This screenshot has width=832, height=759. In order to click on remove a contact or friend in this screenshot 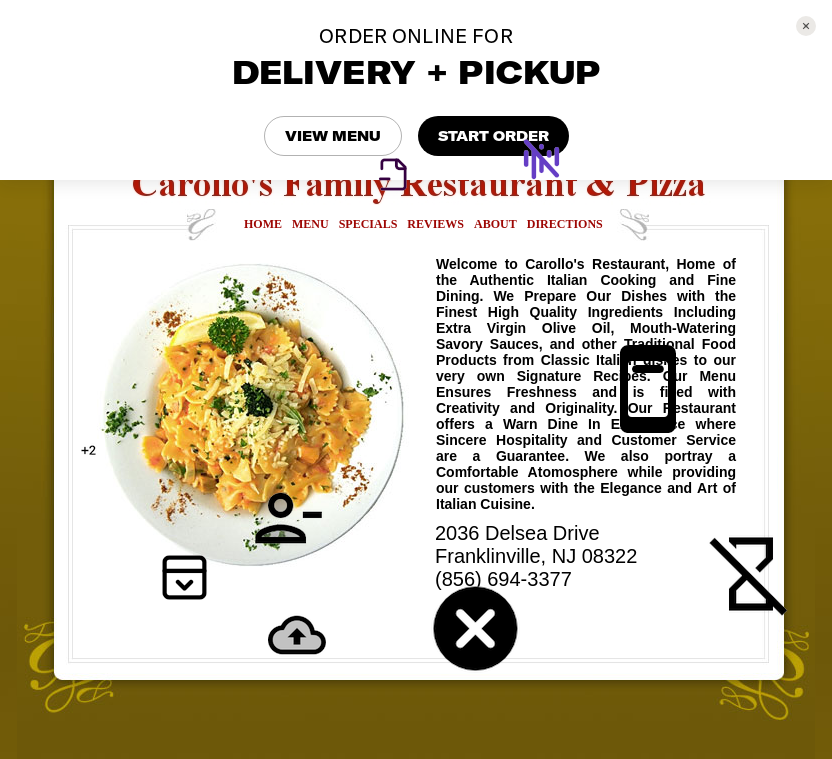, I will do `click(287, 518)`.